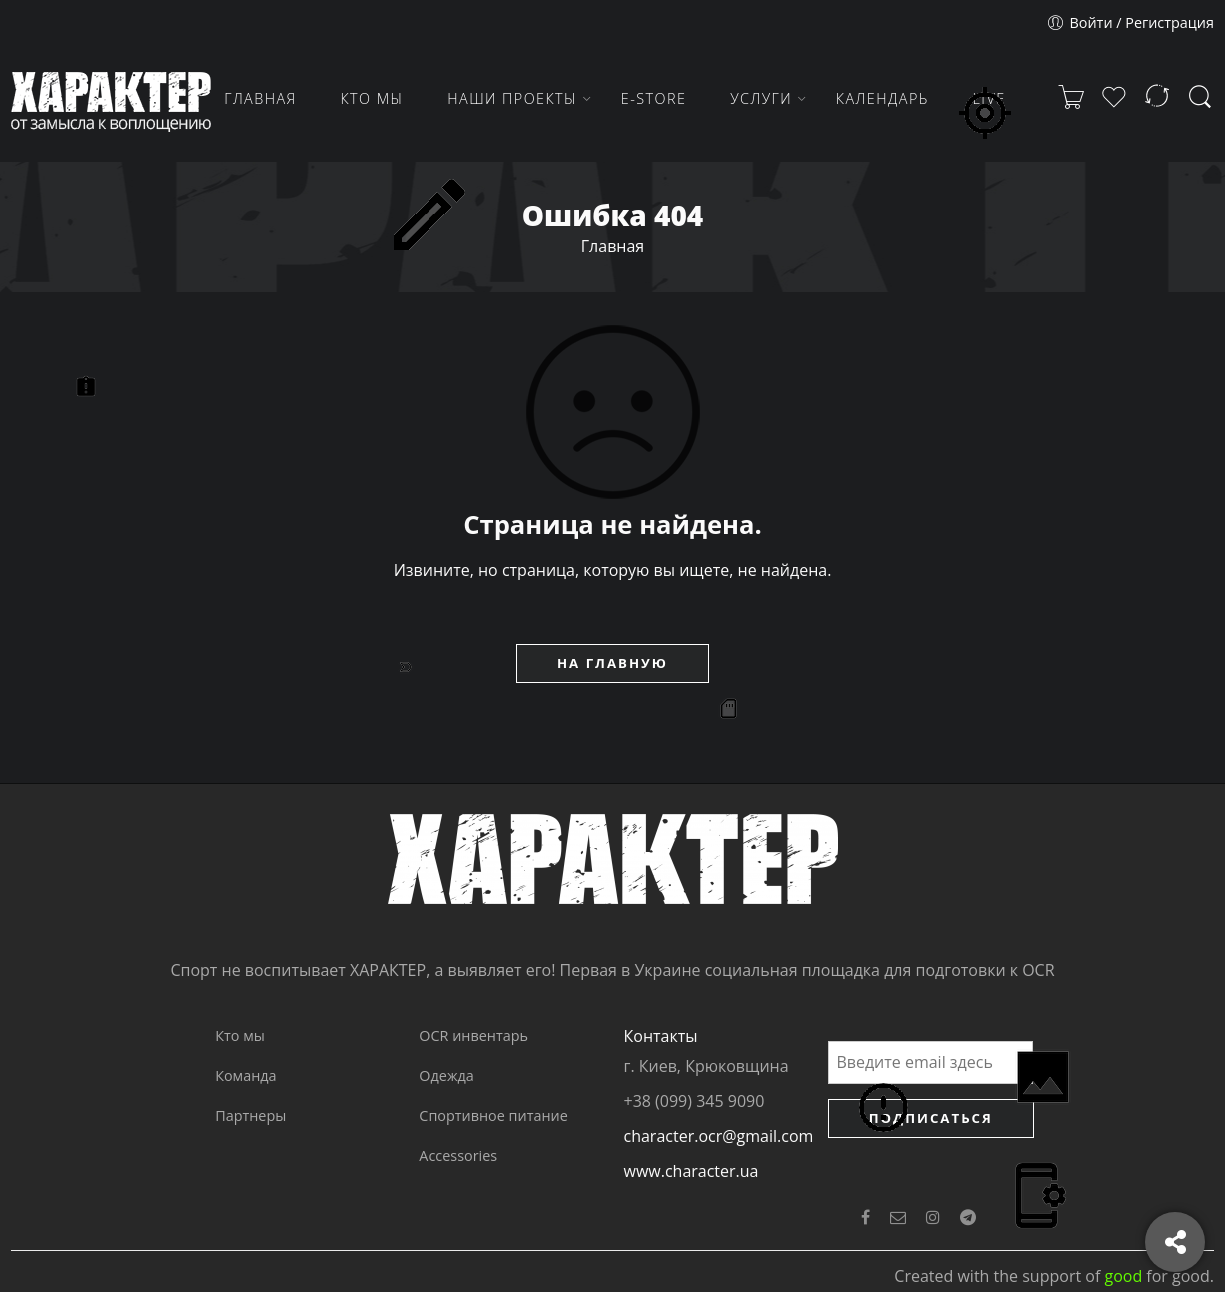 The height and width of the screenshot is (1292, 1225). What do you see at coordinates (1036, 1195) in the screenshot?
I see `access app settings` at bounding box center [1036, 1195].